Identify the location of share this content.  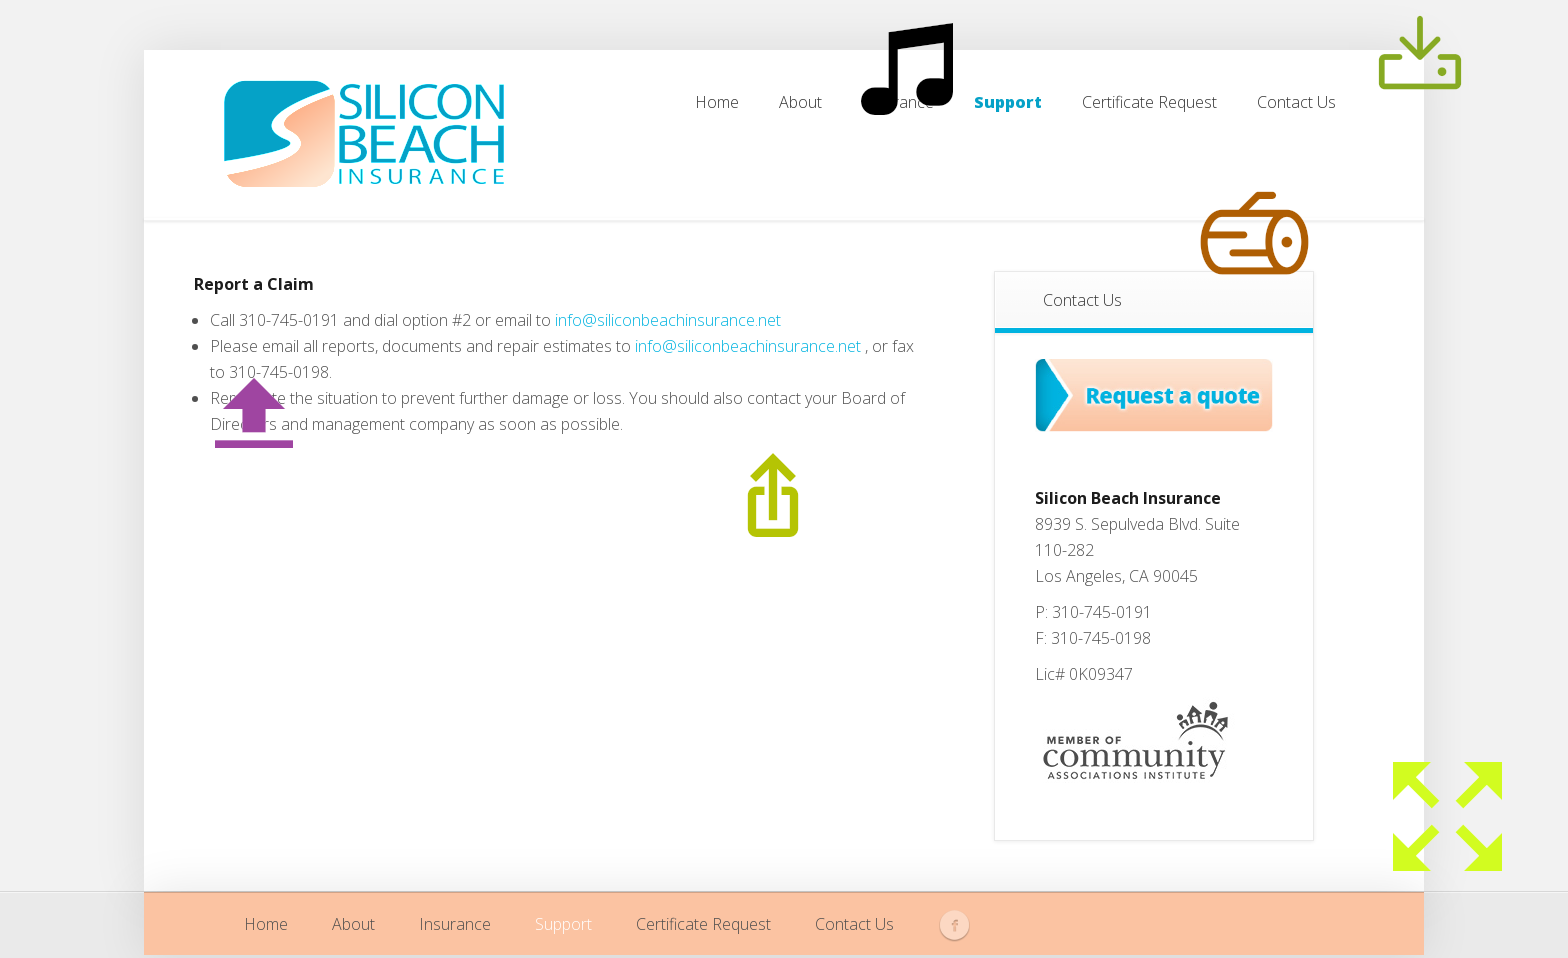
(773, 495).